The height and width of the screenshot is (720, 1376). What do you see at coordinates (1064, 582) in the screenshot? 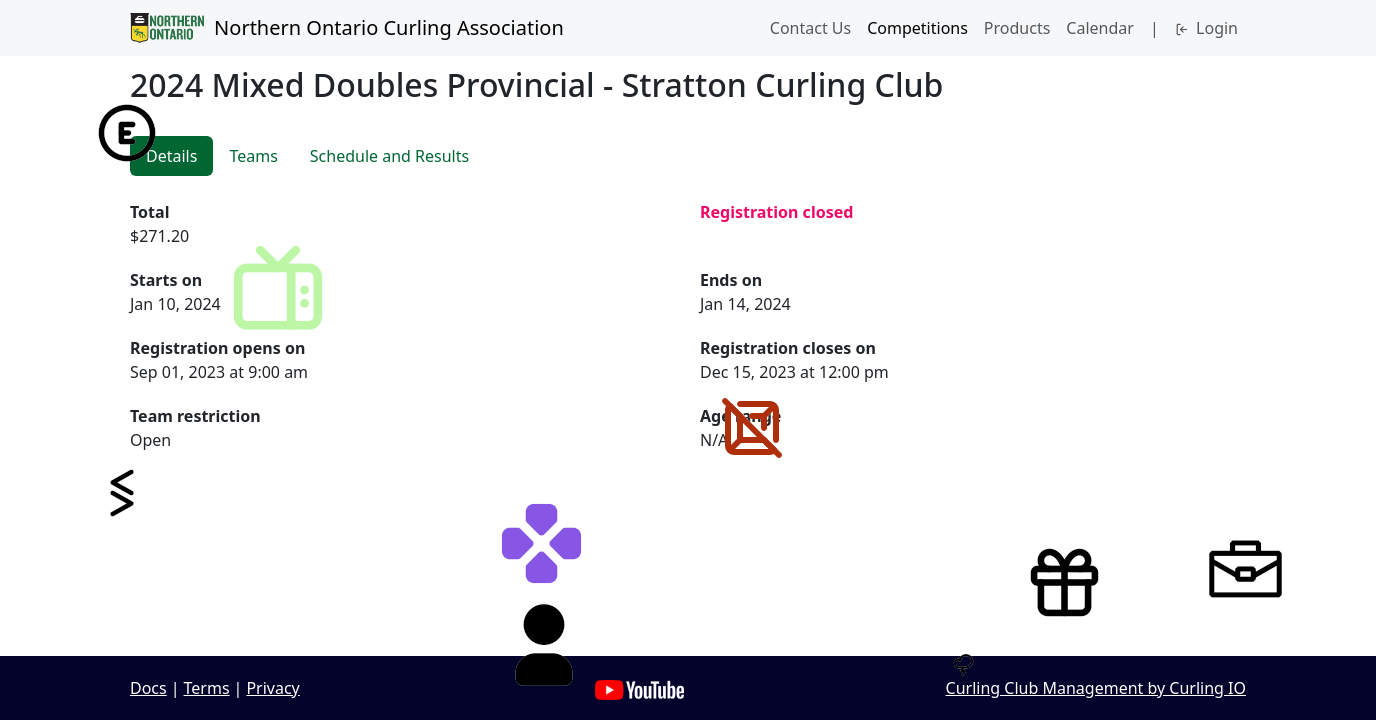
I see `view or redeem a gift` at bounding box center [1064, 582].